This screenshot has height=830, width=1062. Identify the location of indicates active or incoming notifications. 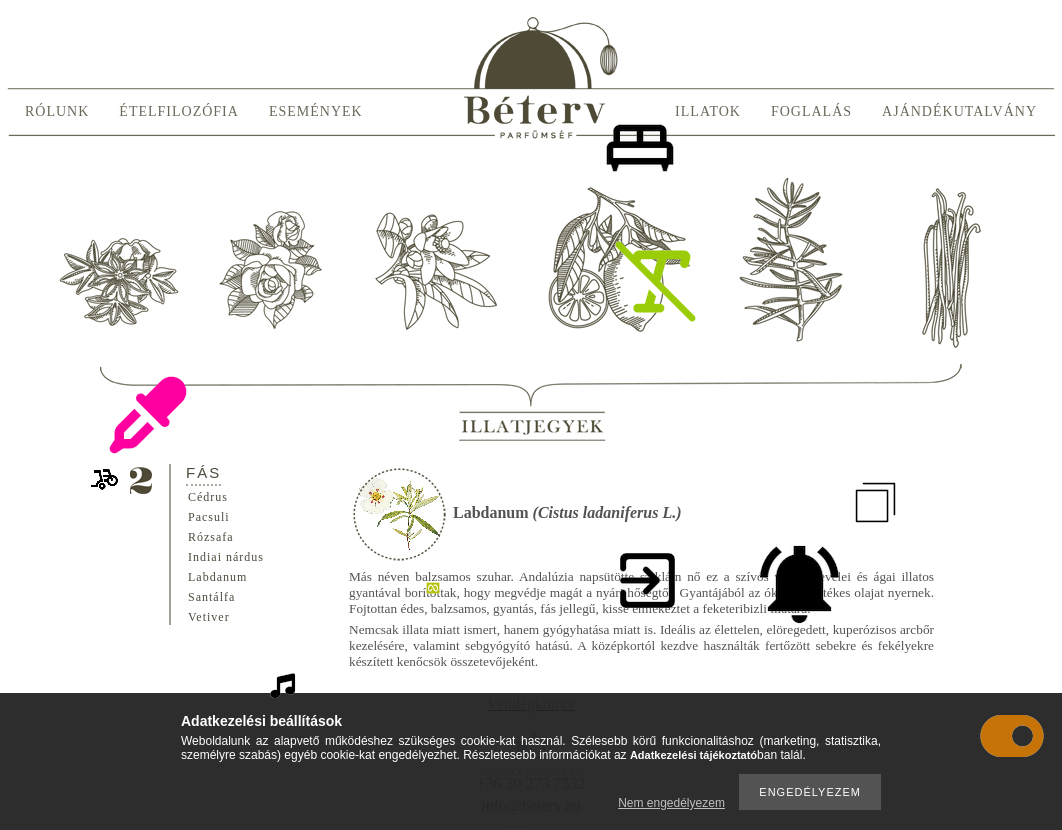
(799, 583).